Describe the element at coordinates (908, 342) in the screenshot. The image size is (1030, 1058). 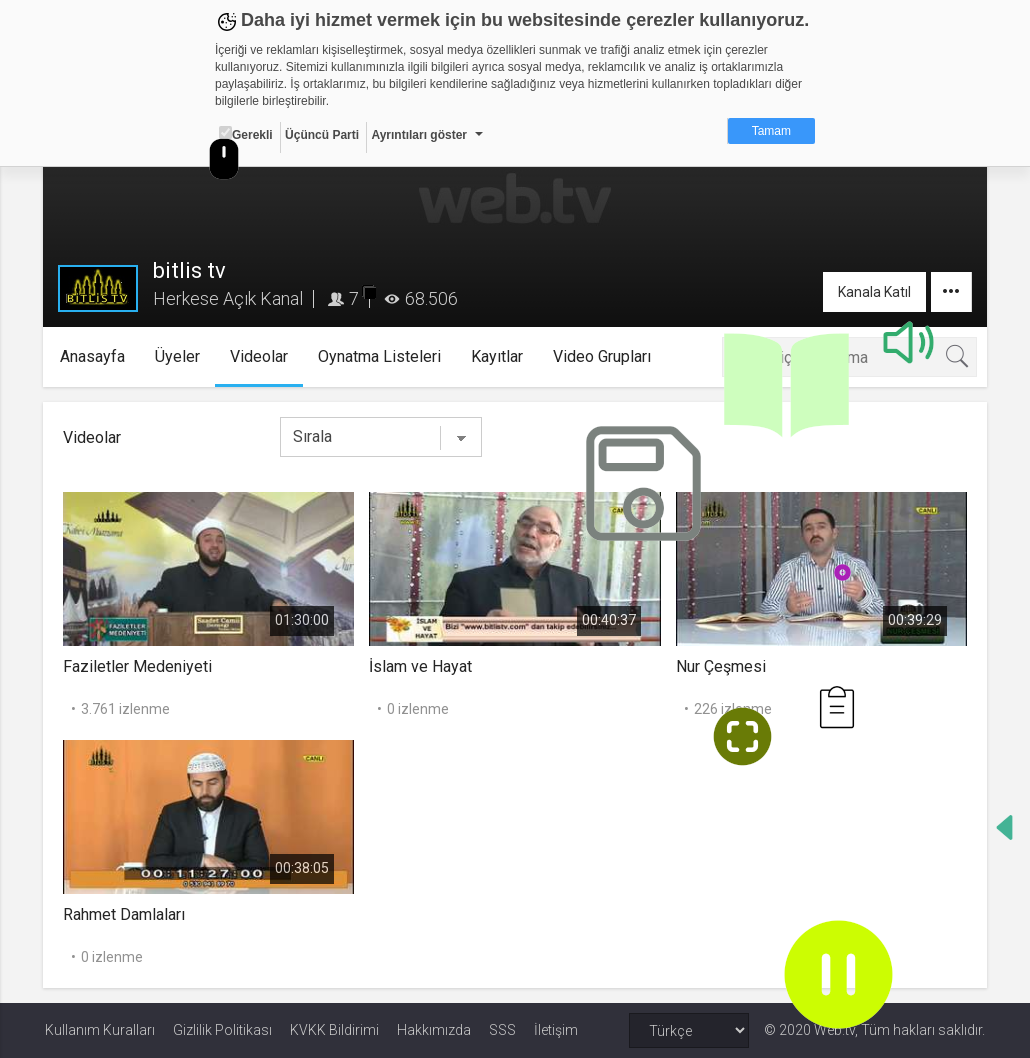
I see `adjust audio volume to medium level` at that location.